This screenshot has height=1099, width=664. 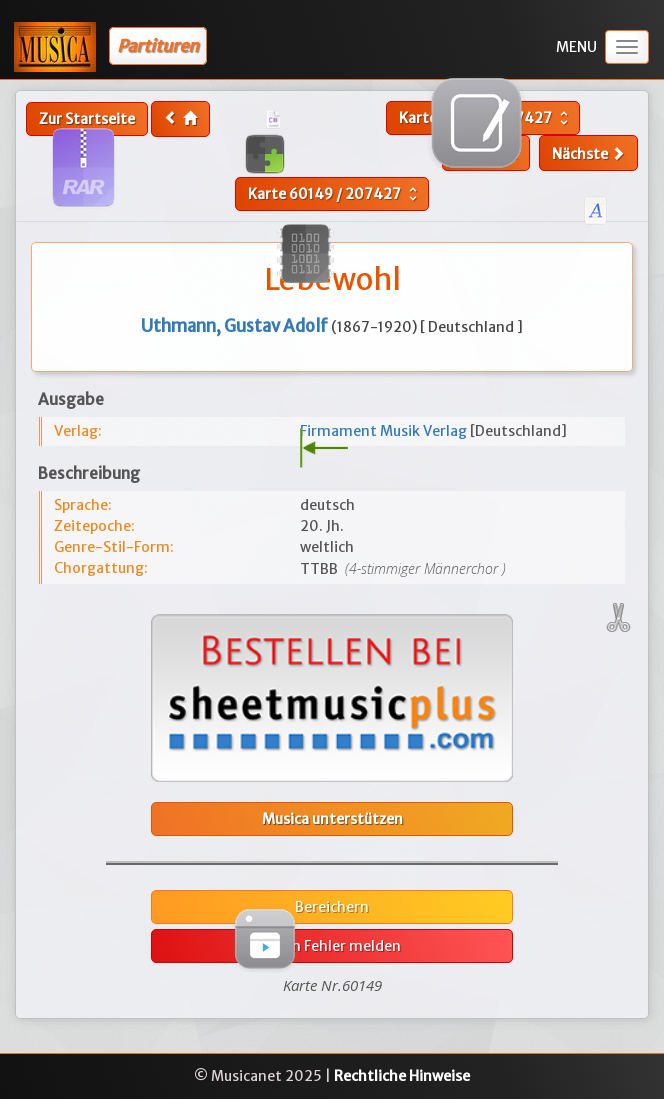 What do you see at coordinates (265, 154) in the screenshot?
I see `open gnome extensions manager` at bounding box center [265, 154].